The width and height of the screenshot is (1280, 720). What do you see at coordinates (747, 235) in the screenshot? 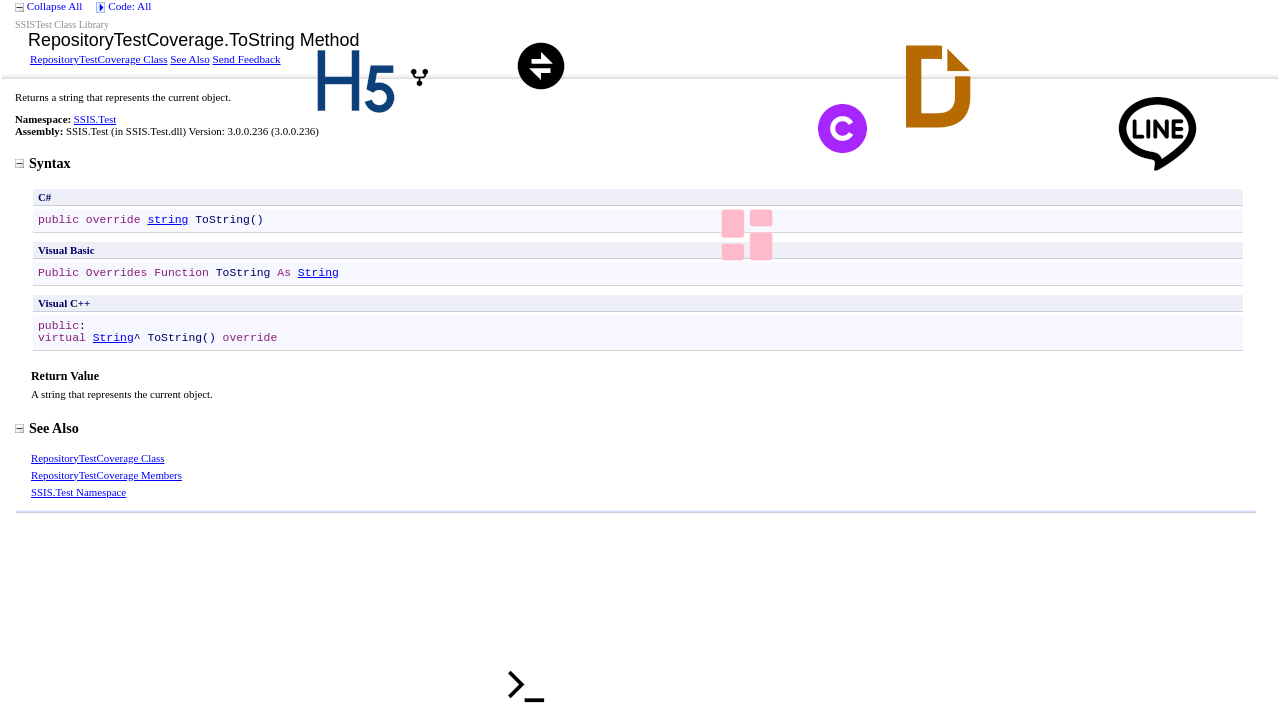
I see `access the main dashboard` at bounding box center [747, 235].